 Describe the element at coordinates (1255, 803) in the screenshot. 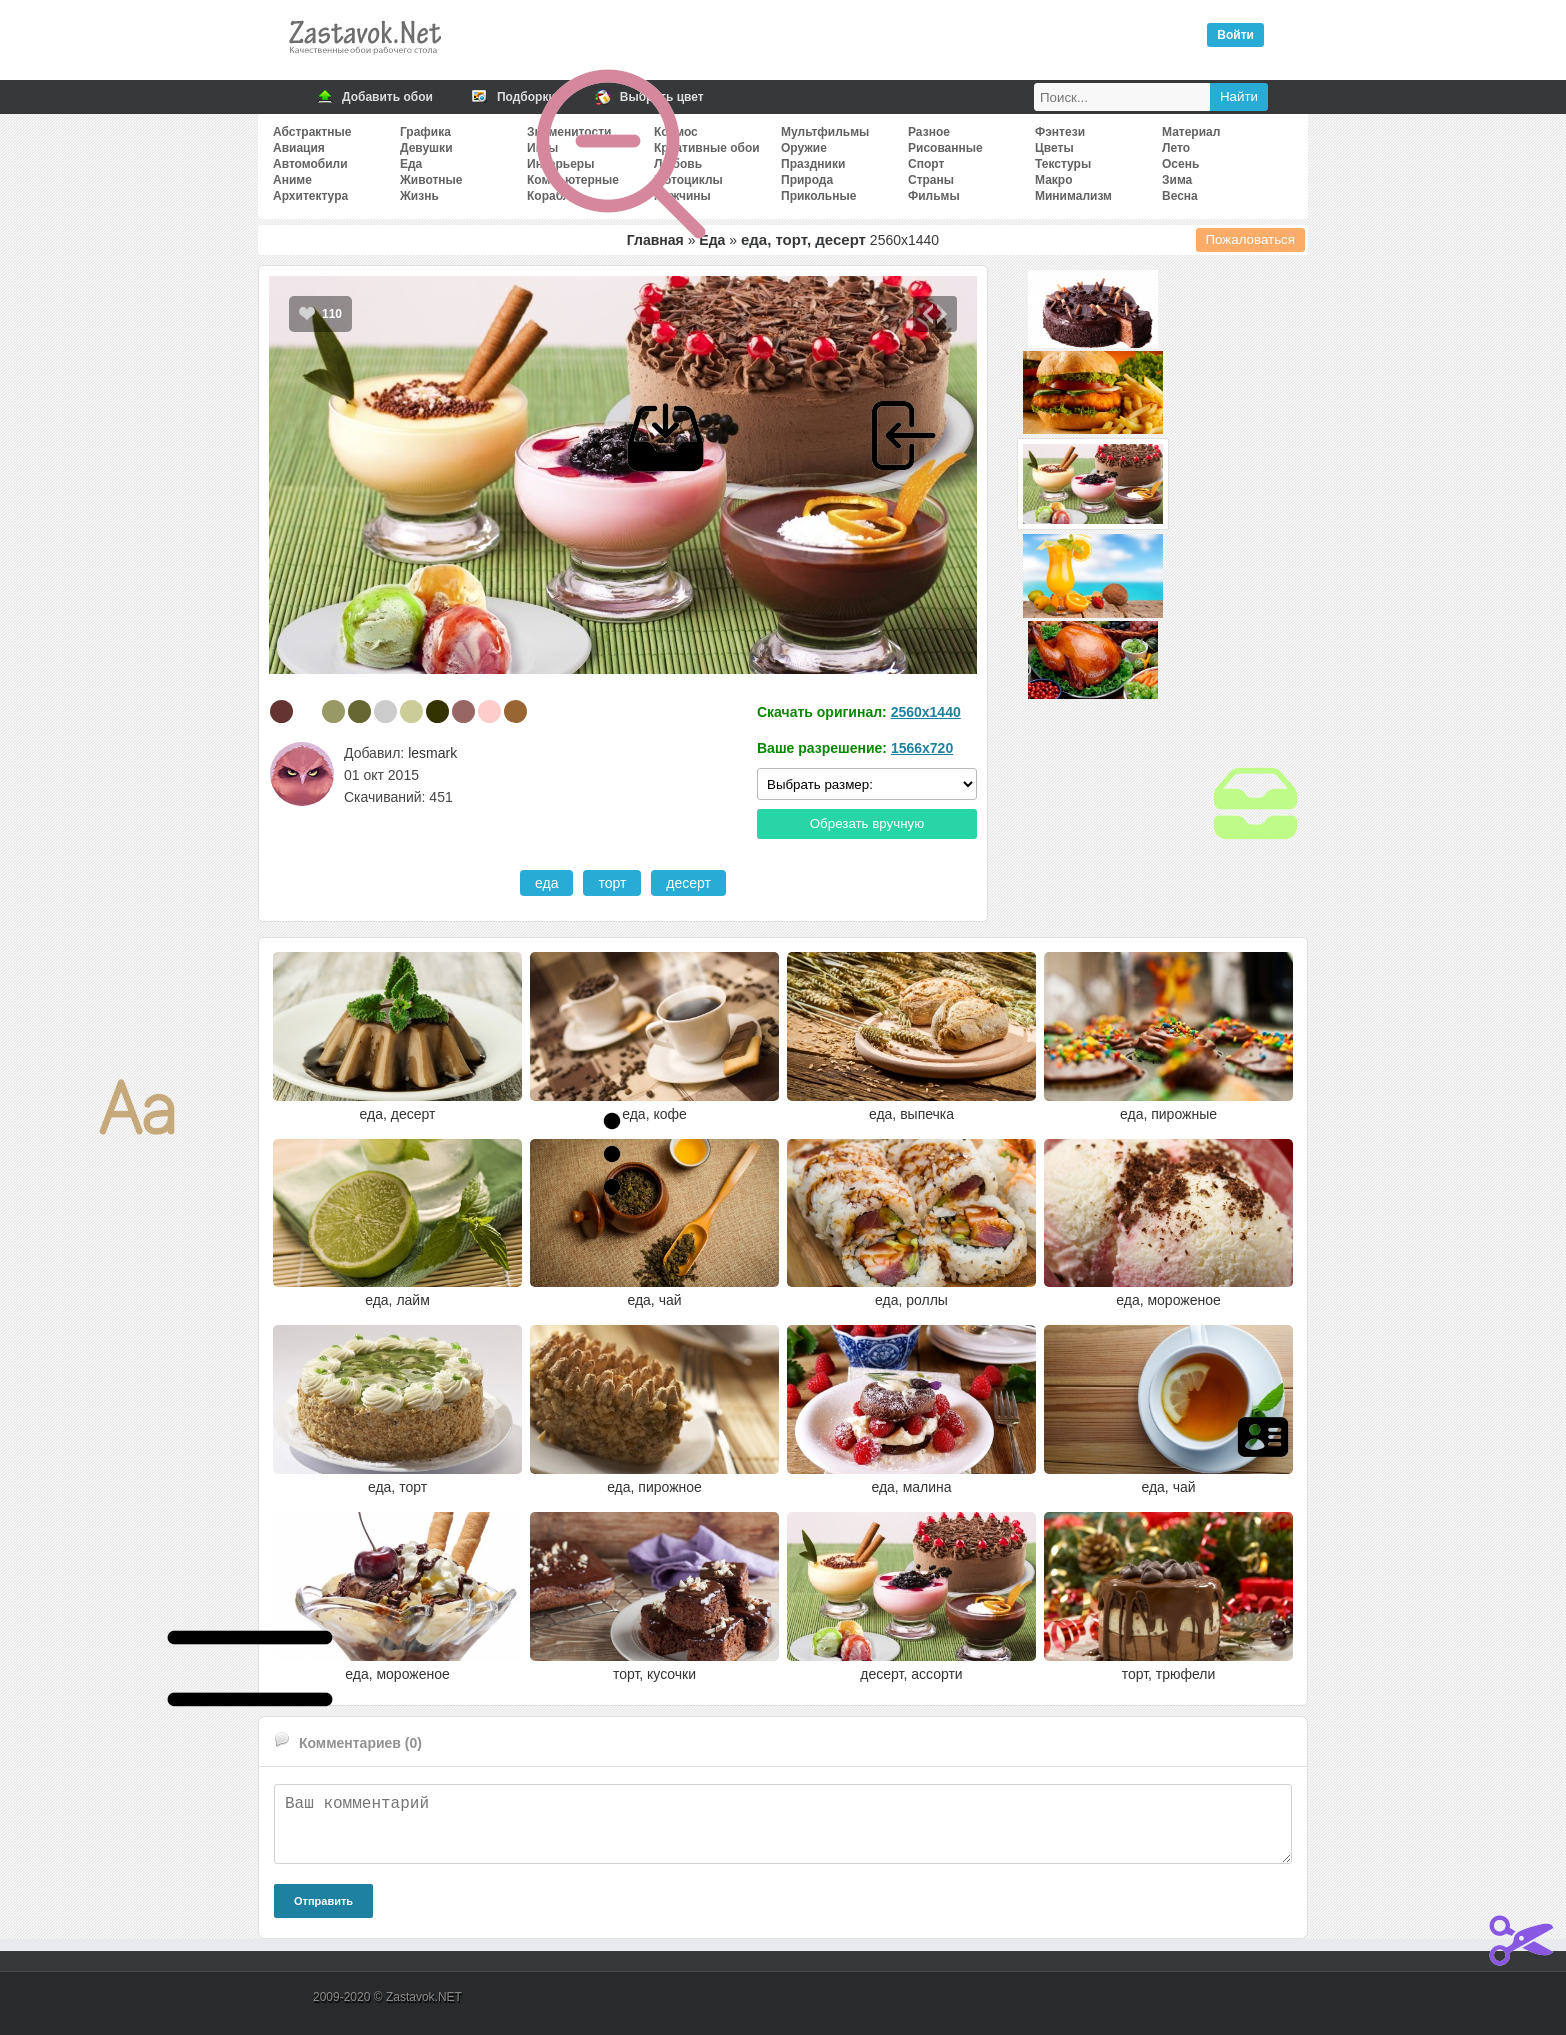

I see `view all inbox messages` at that location.